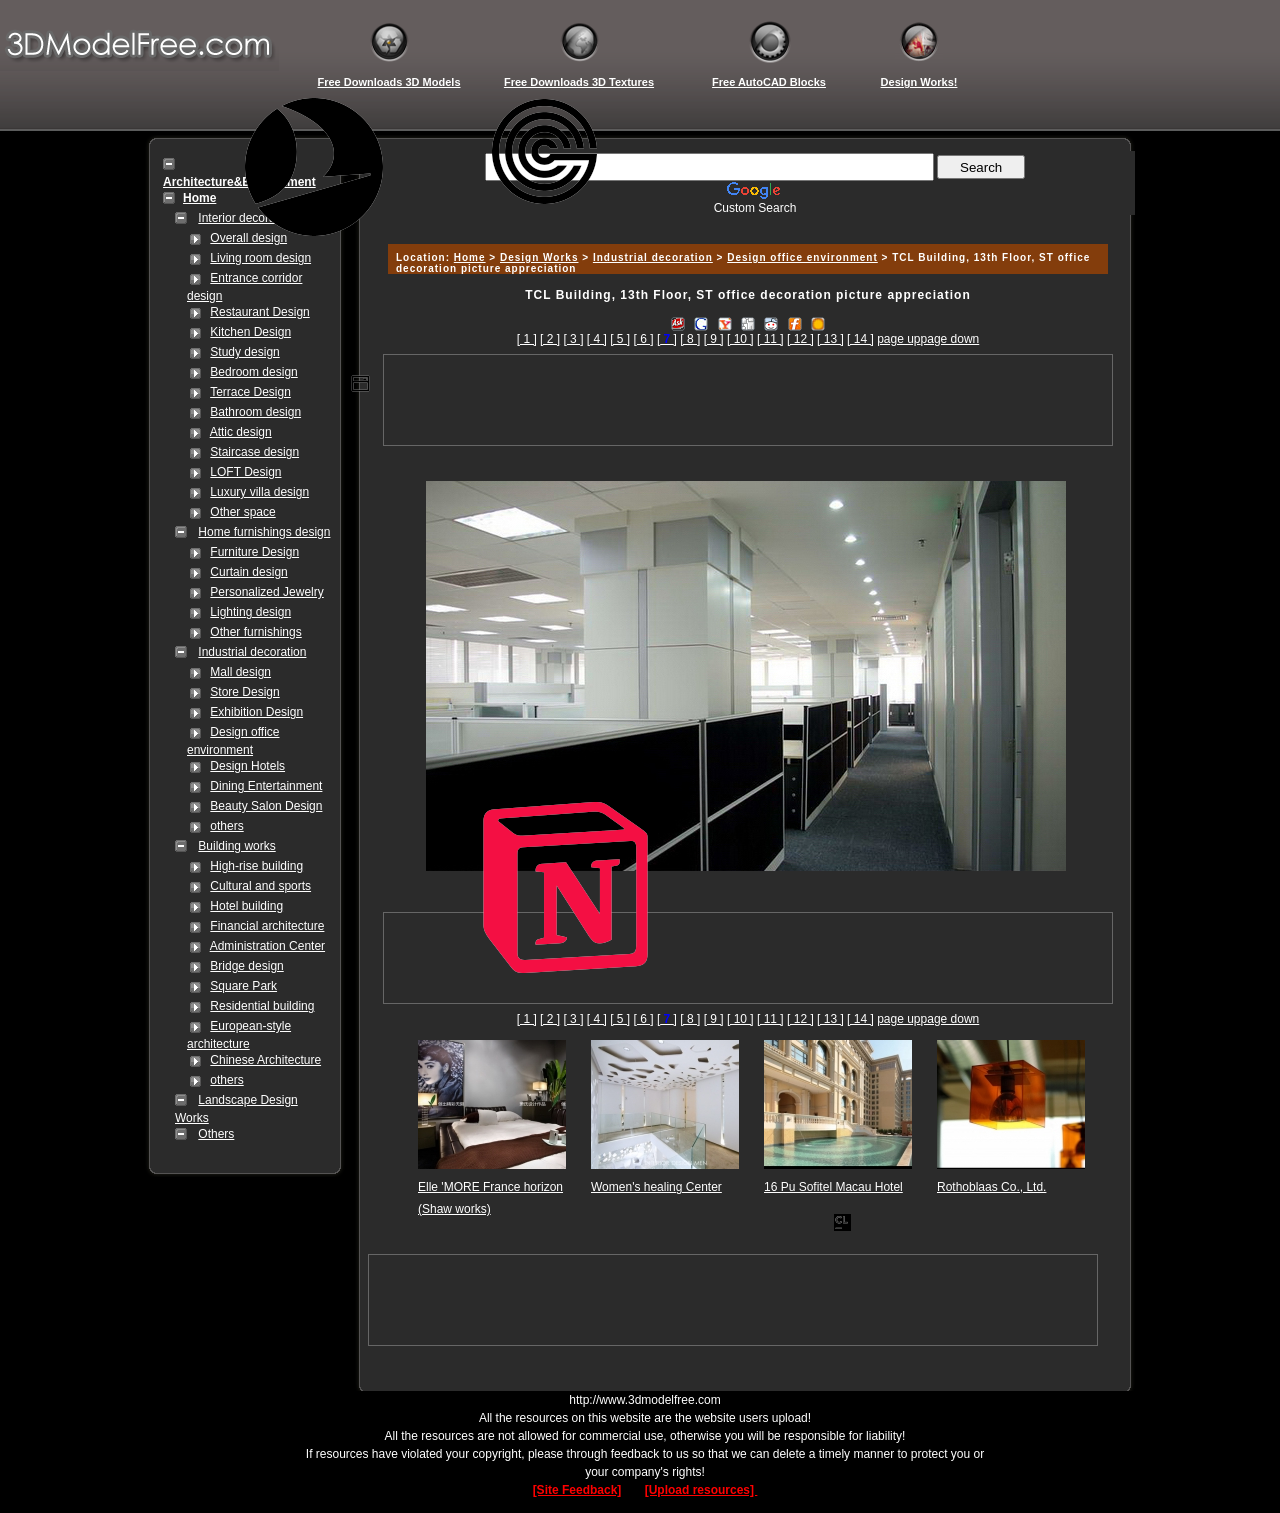  What do you see at coordinates (842, 1222) in the screenshot?
I see `open CLion IDE` at bounding box center [842, 1222].